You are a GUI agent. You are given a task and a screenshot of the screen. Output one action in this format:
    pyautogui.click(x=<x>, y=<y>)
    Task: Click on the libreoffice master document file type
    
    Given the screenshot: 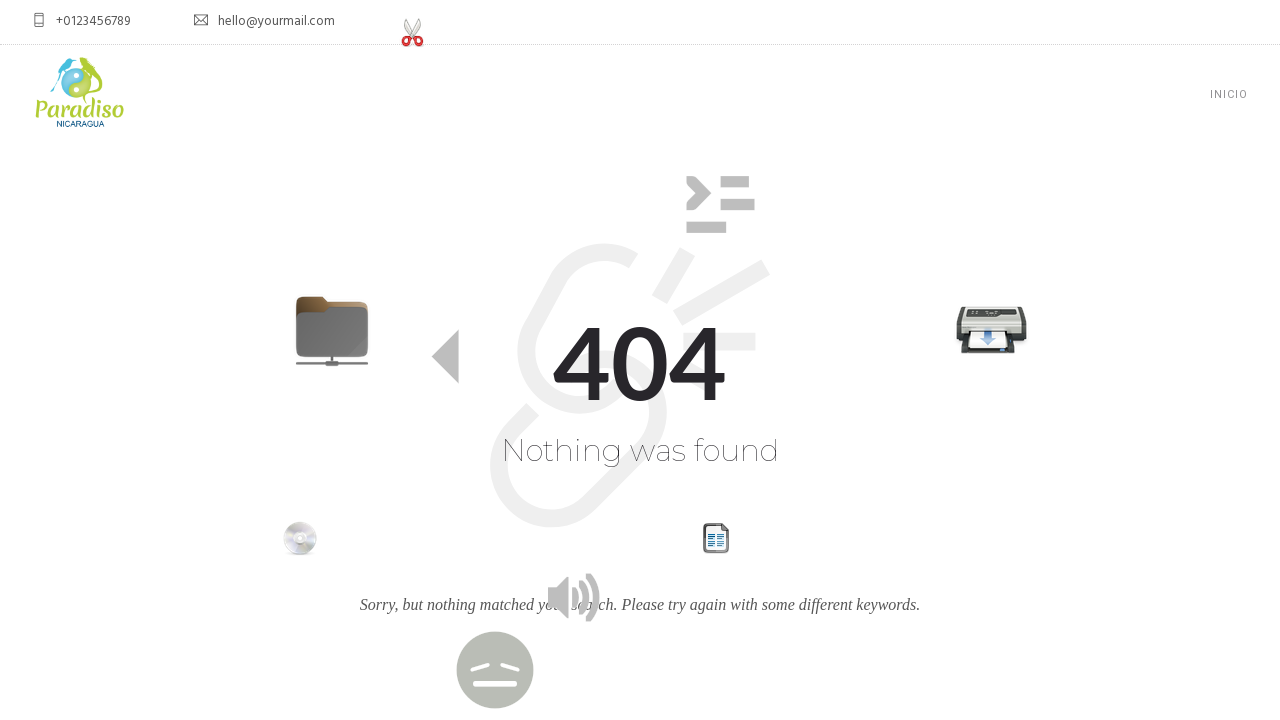 What is the action you would take?
    pyautogui.click(x=716, y=538)
    